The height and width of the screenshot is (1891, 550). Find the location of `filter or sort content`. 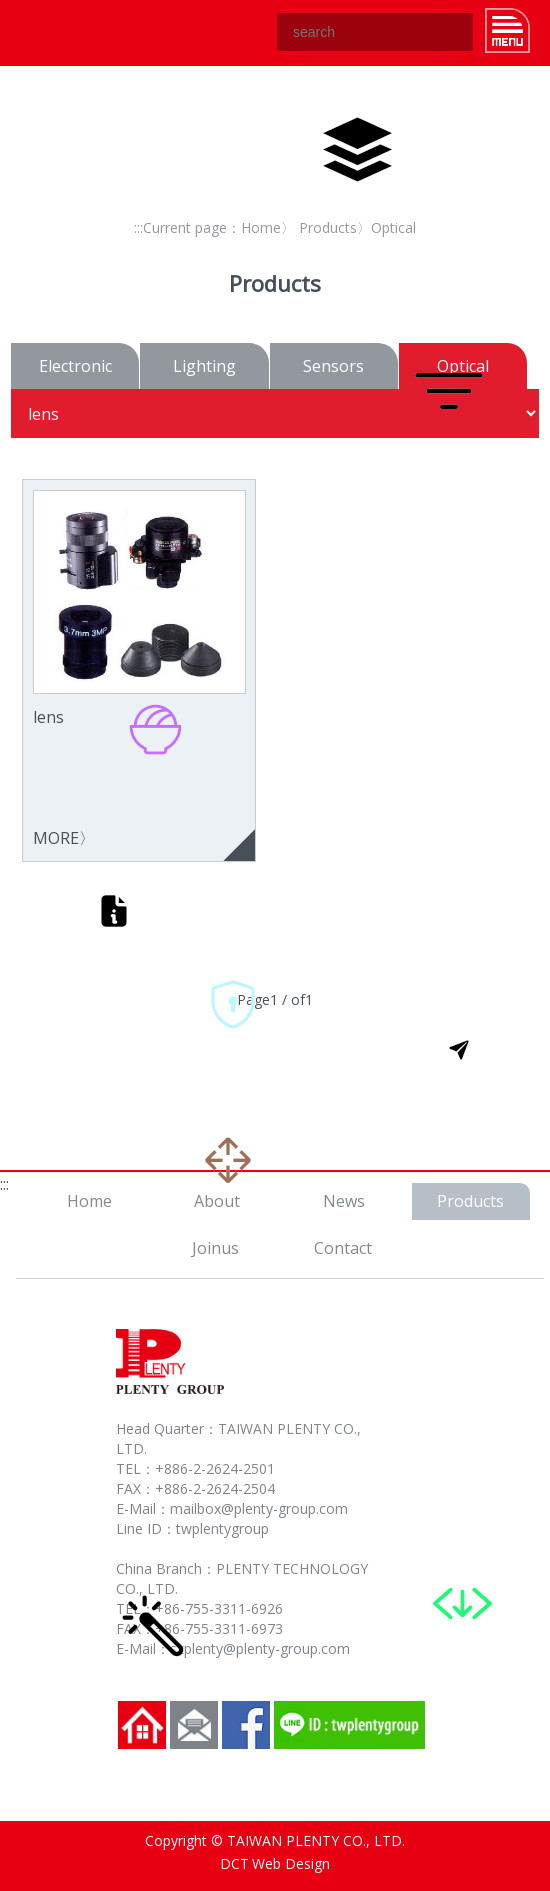

filter or sort content is located at coordinates (449, 391).